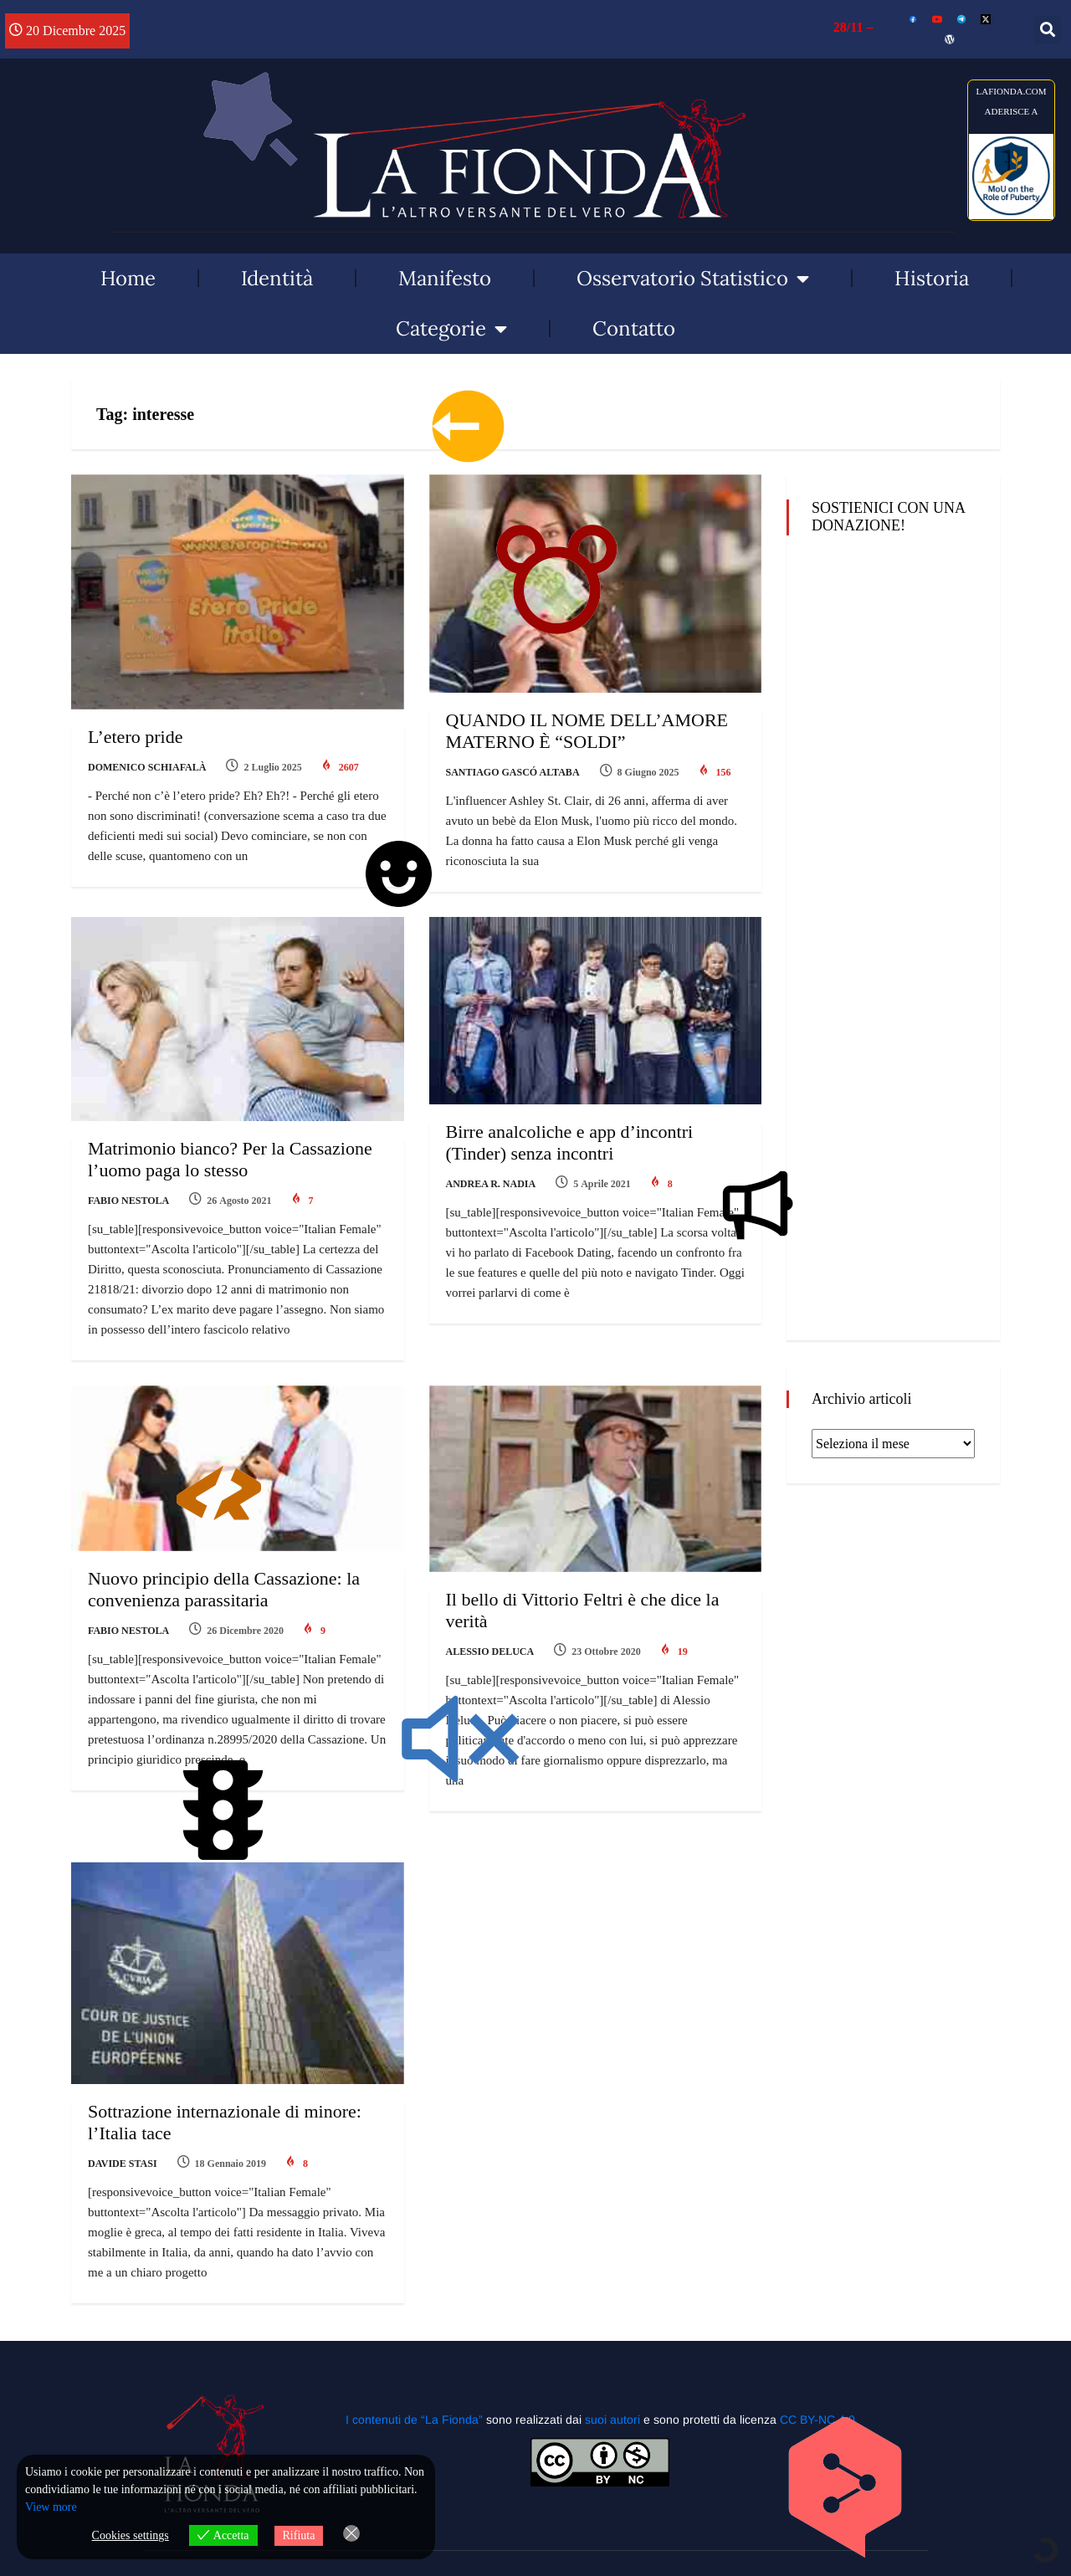 The image size is (1071, 2576). Describe the element at coordinates (755, 1203) in the screenshot. I see `make an announcement or broadcast` at that location.